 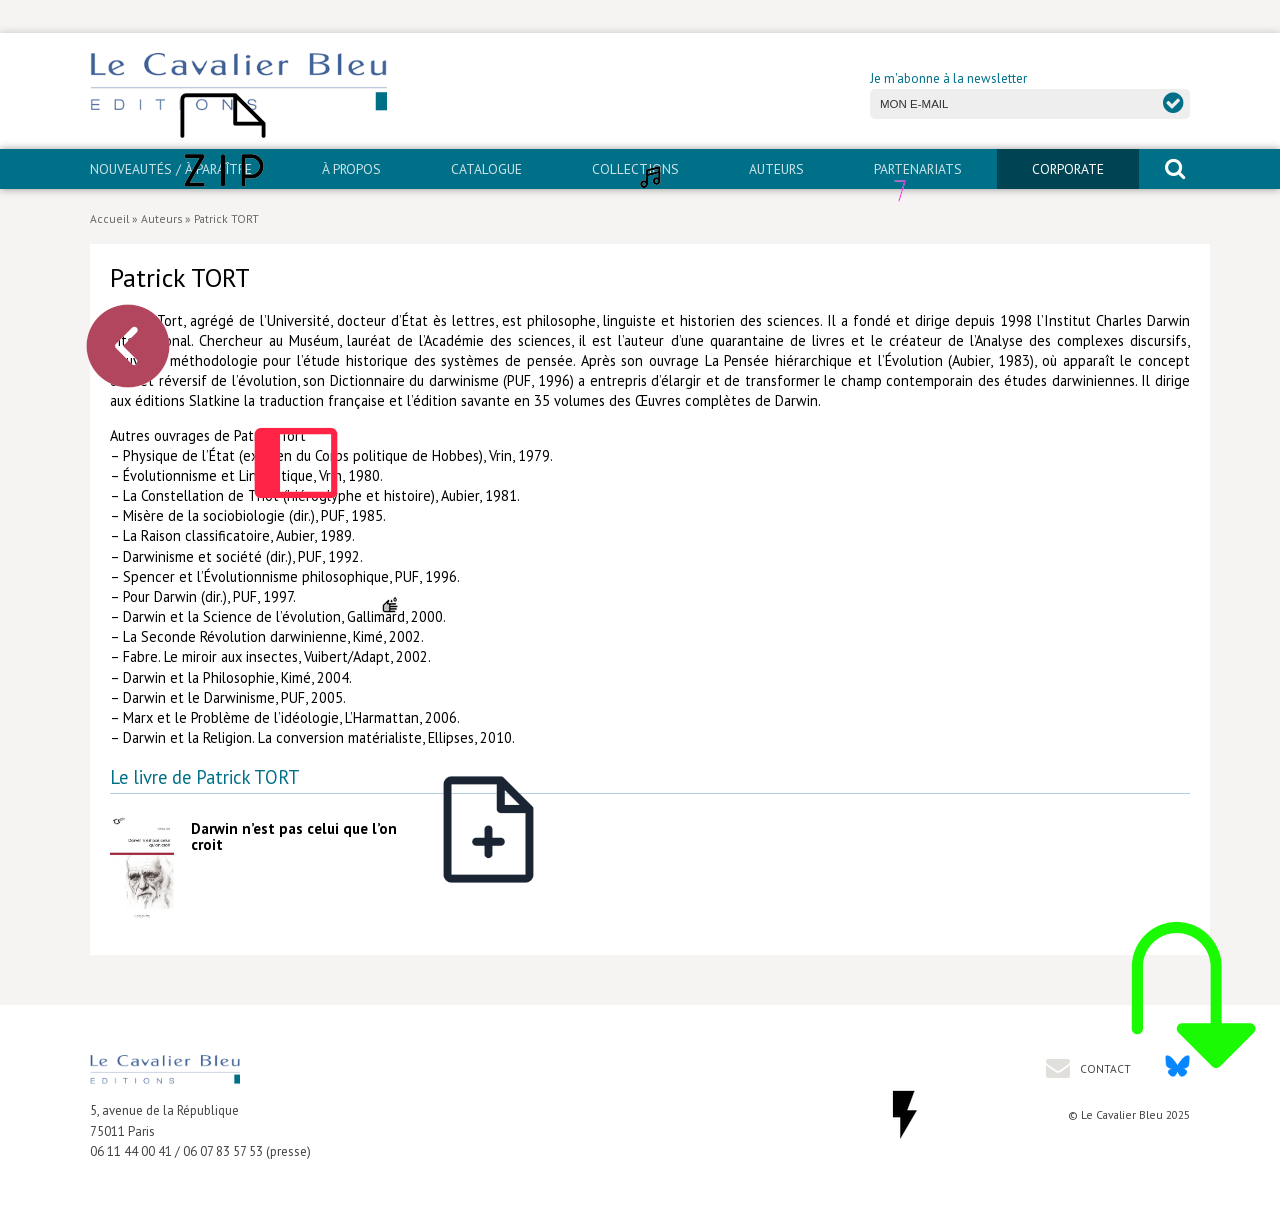 I want to click on redo or repeat last action, so click(x=1188, y=995).